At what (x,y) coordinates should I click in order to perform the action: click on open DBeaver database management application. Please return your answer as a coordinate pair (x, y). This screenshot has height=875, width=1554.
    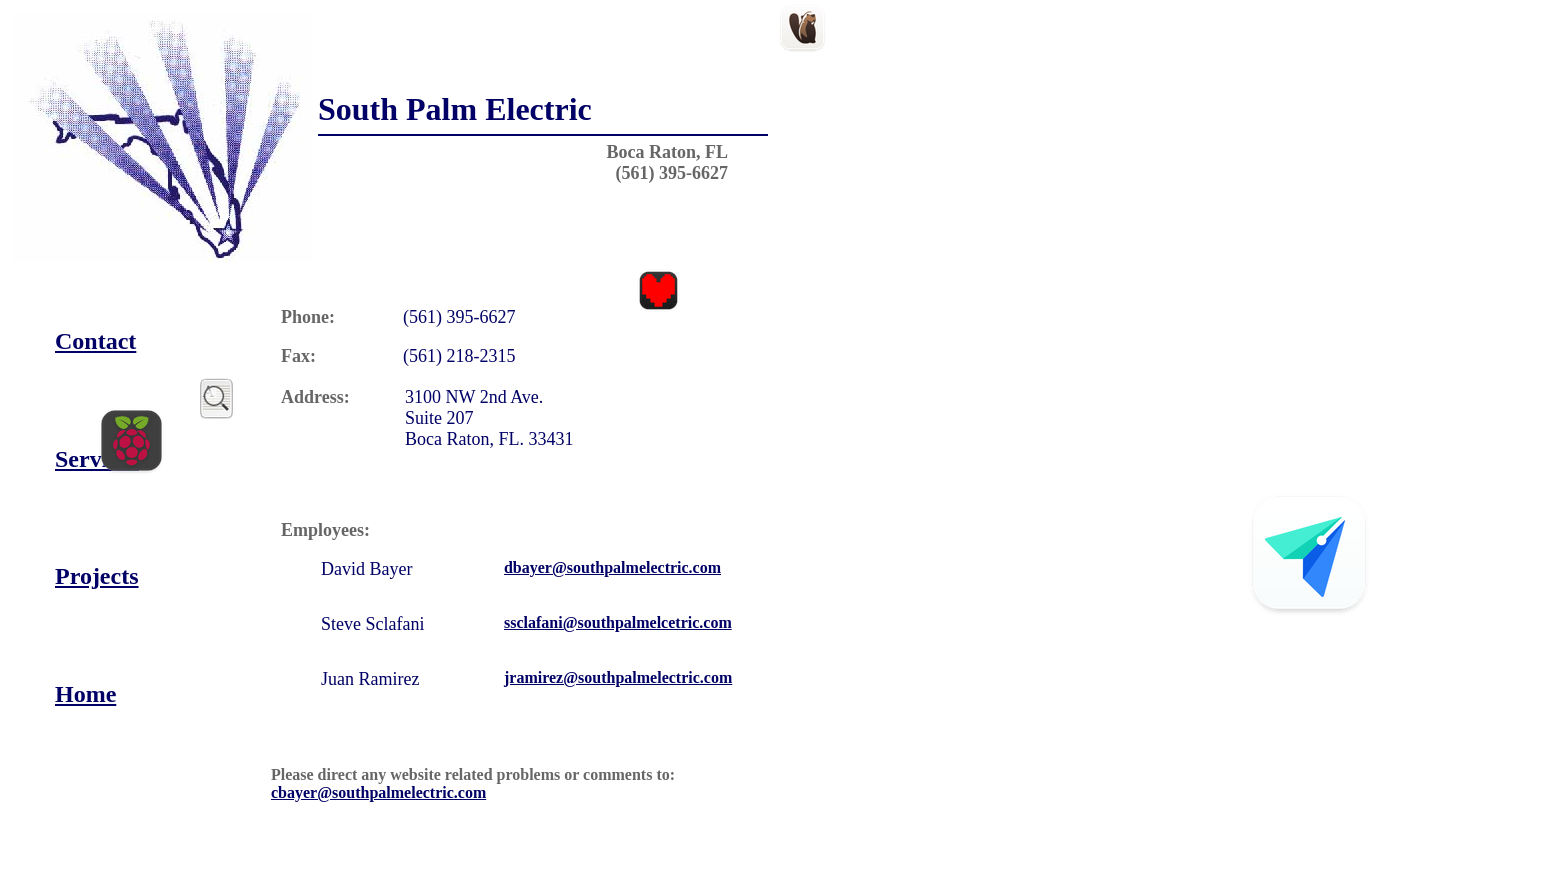
    Looking at the image, I should click on (802, 27).